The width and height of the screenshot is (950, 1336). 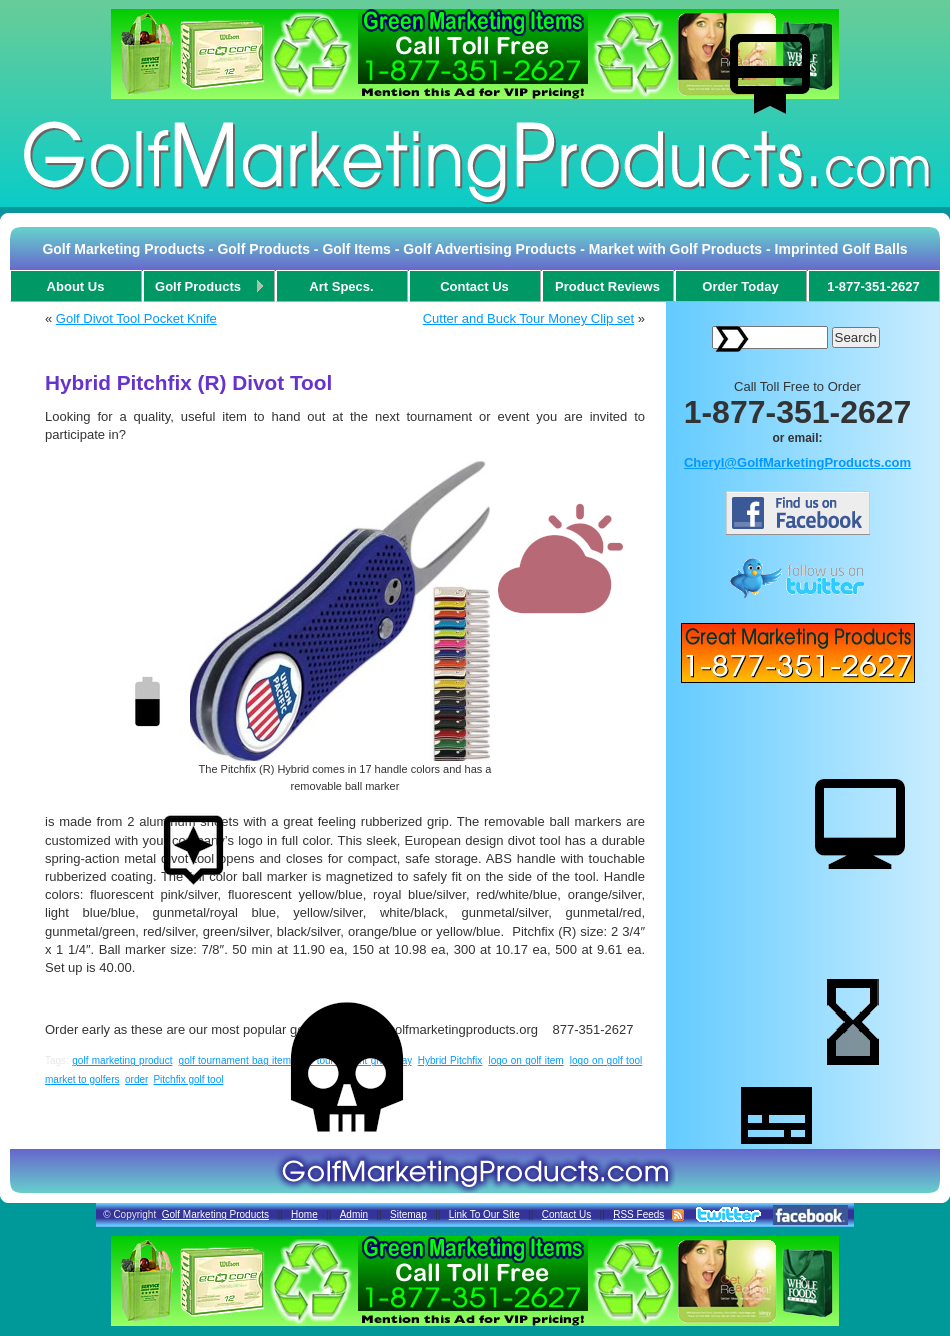 What do you see at coordinates (776, 1115) in the screenshot?
I see `enable subtitles or closed captions` at bounding box center [776, 1115].